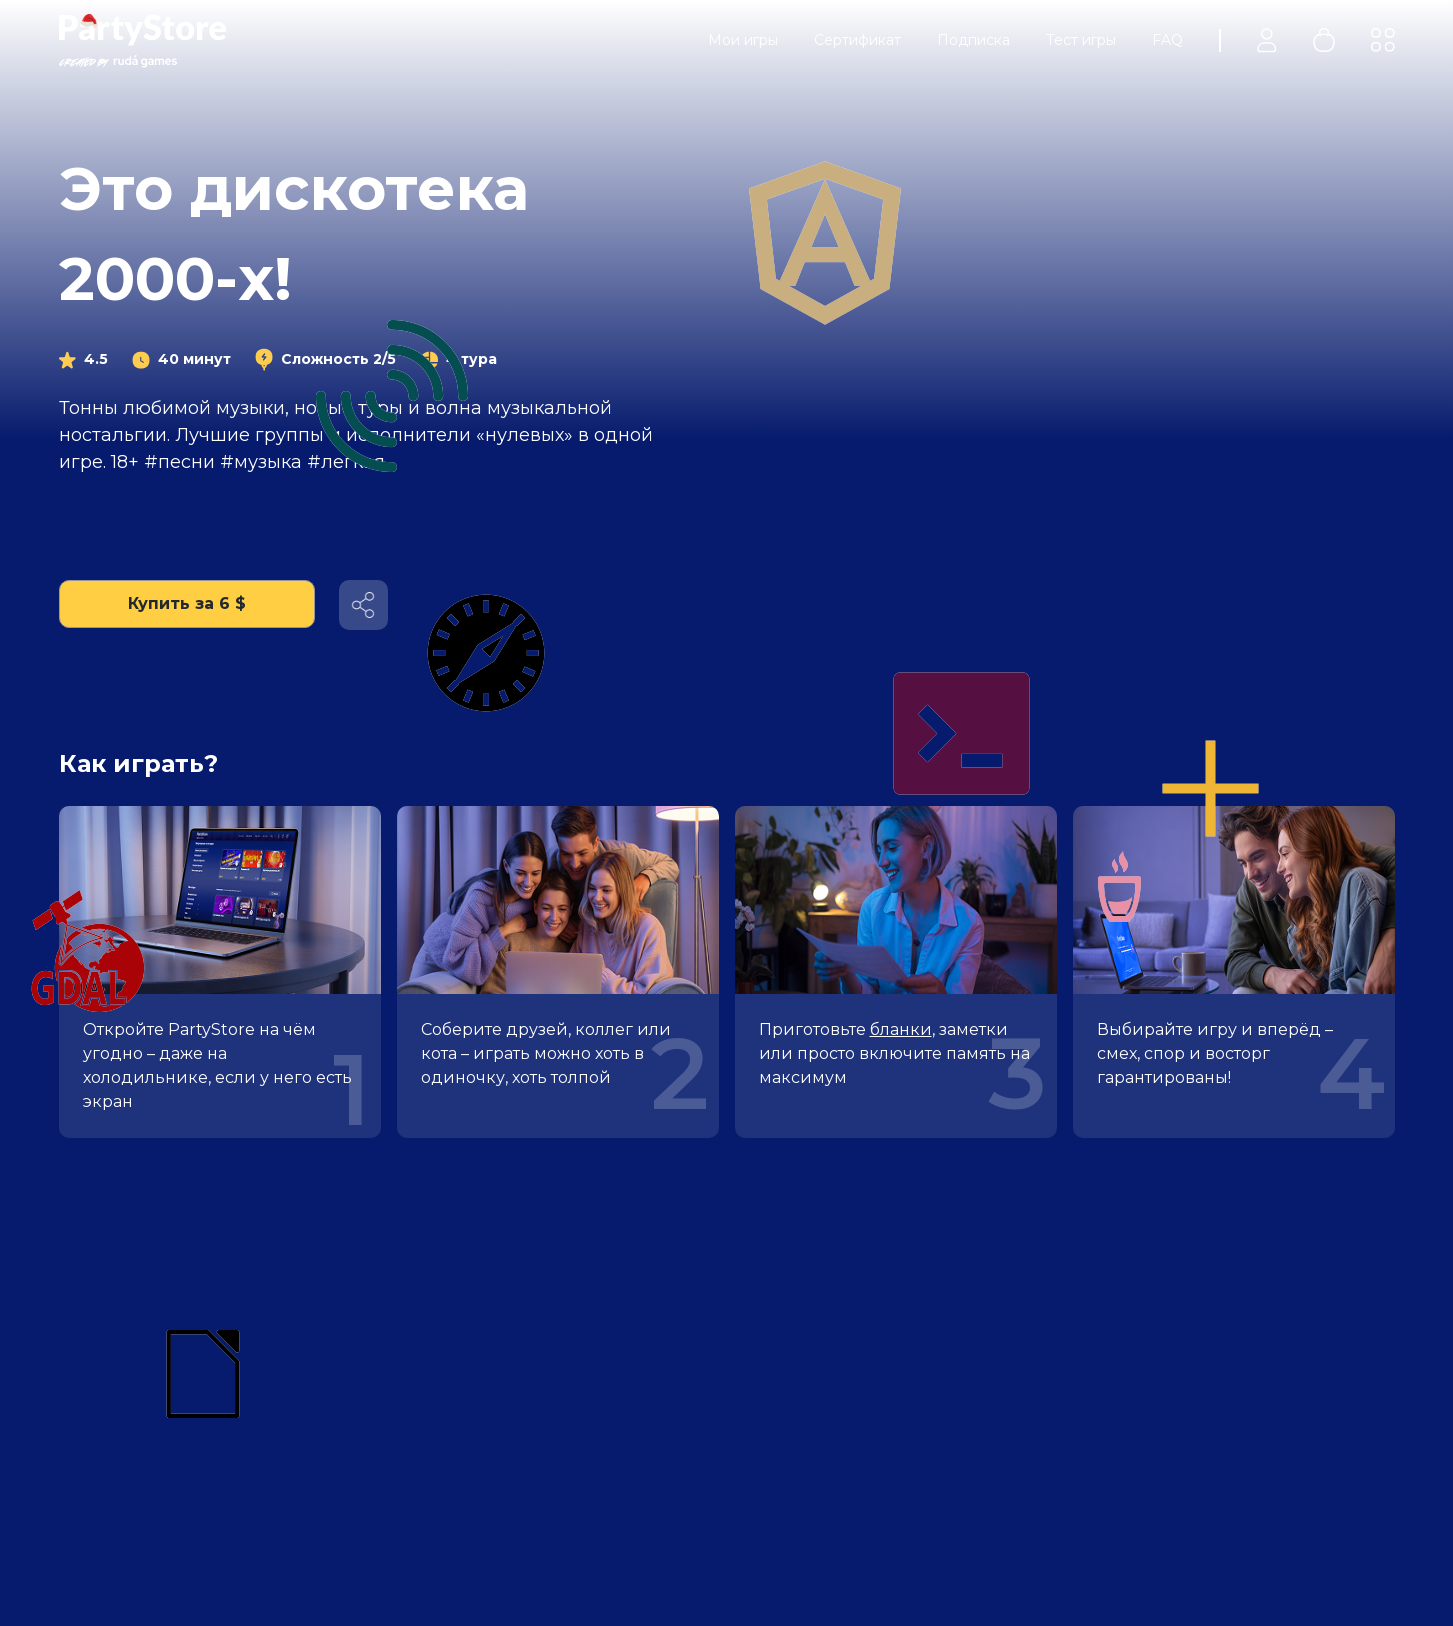  I want to click on sonarqube server logo, so click(392, 396).